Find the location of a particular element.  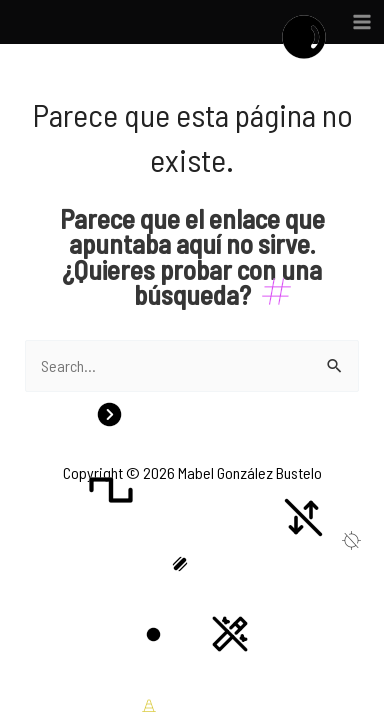

toggle square wave audio output is located at coordinates (111, 490).